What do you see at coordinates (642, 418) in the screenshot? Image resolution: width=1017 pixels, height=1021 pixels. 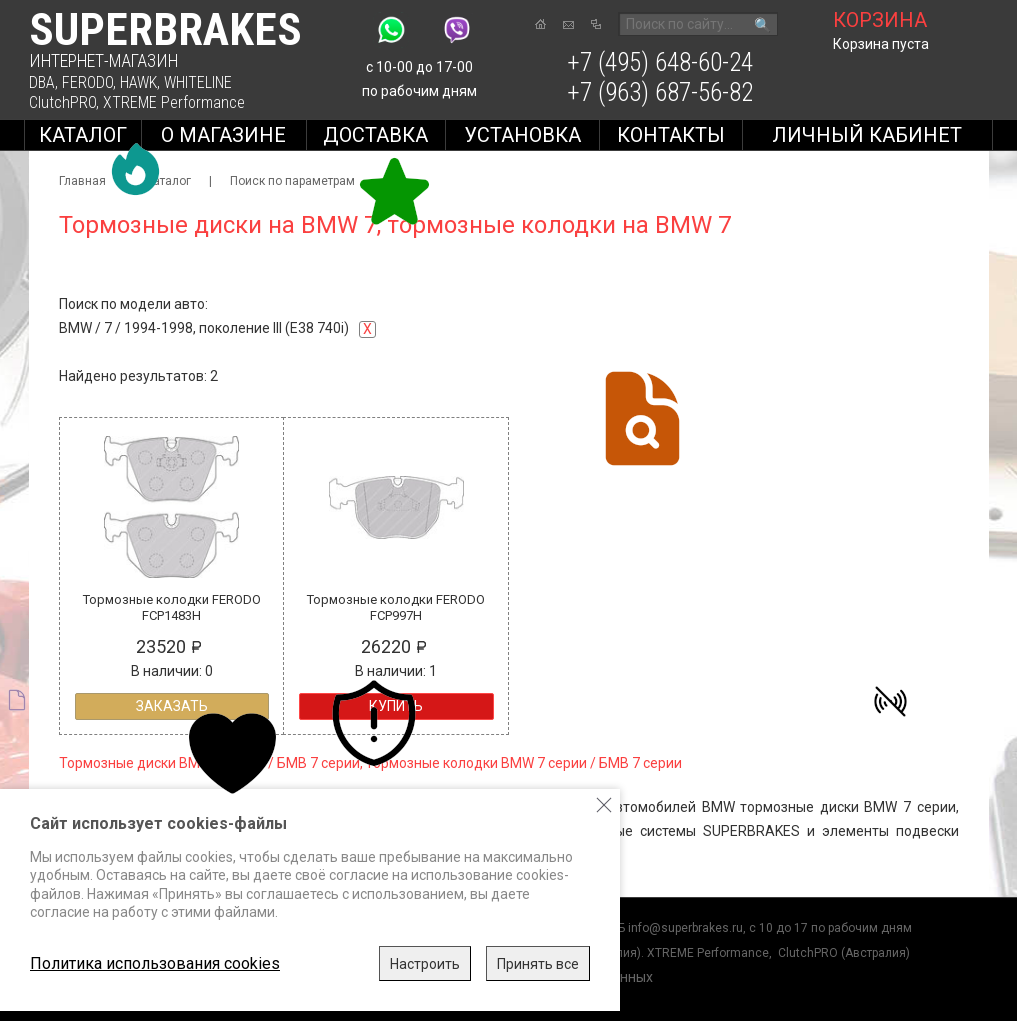 I see `search within a document` at bounding box center [642, 418].